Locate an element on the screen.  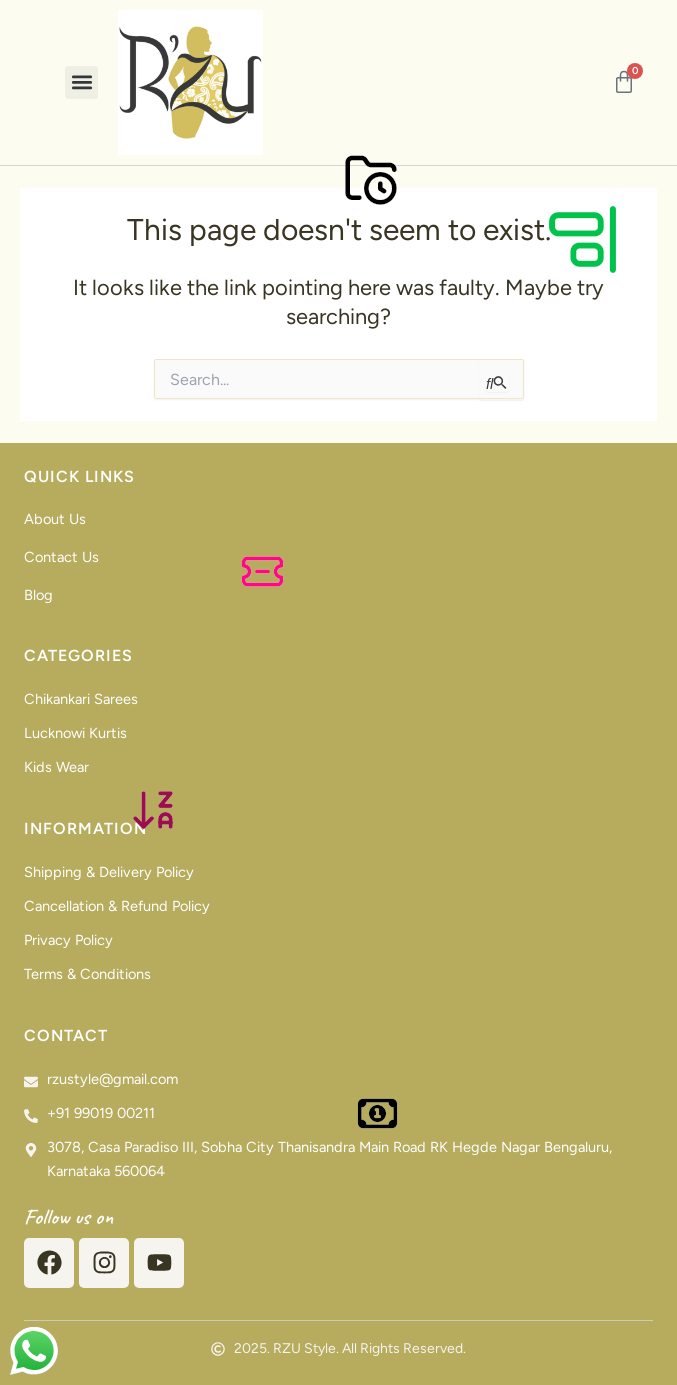
align items to the bottom edge is located at coordinates (582, 239).